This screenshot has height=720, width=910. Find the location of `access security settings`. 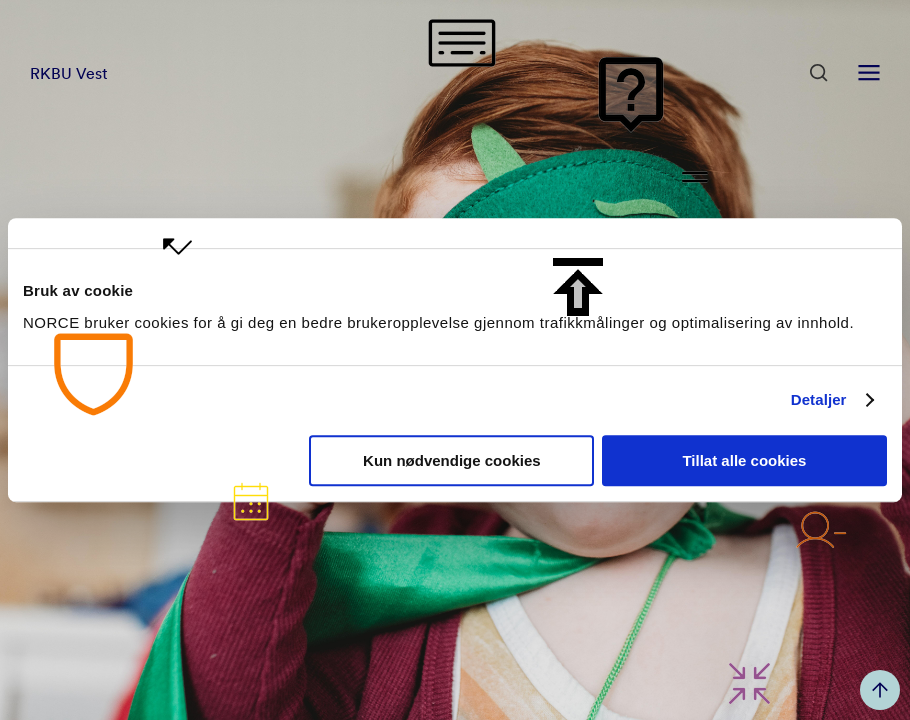

access security settings is located at coordinates (93, 369).